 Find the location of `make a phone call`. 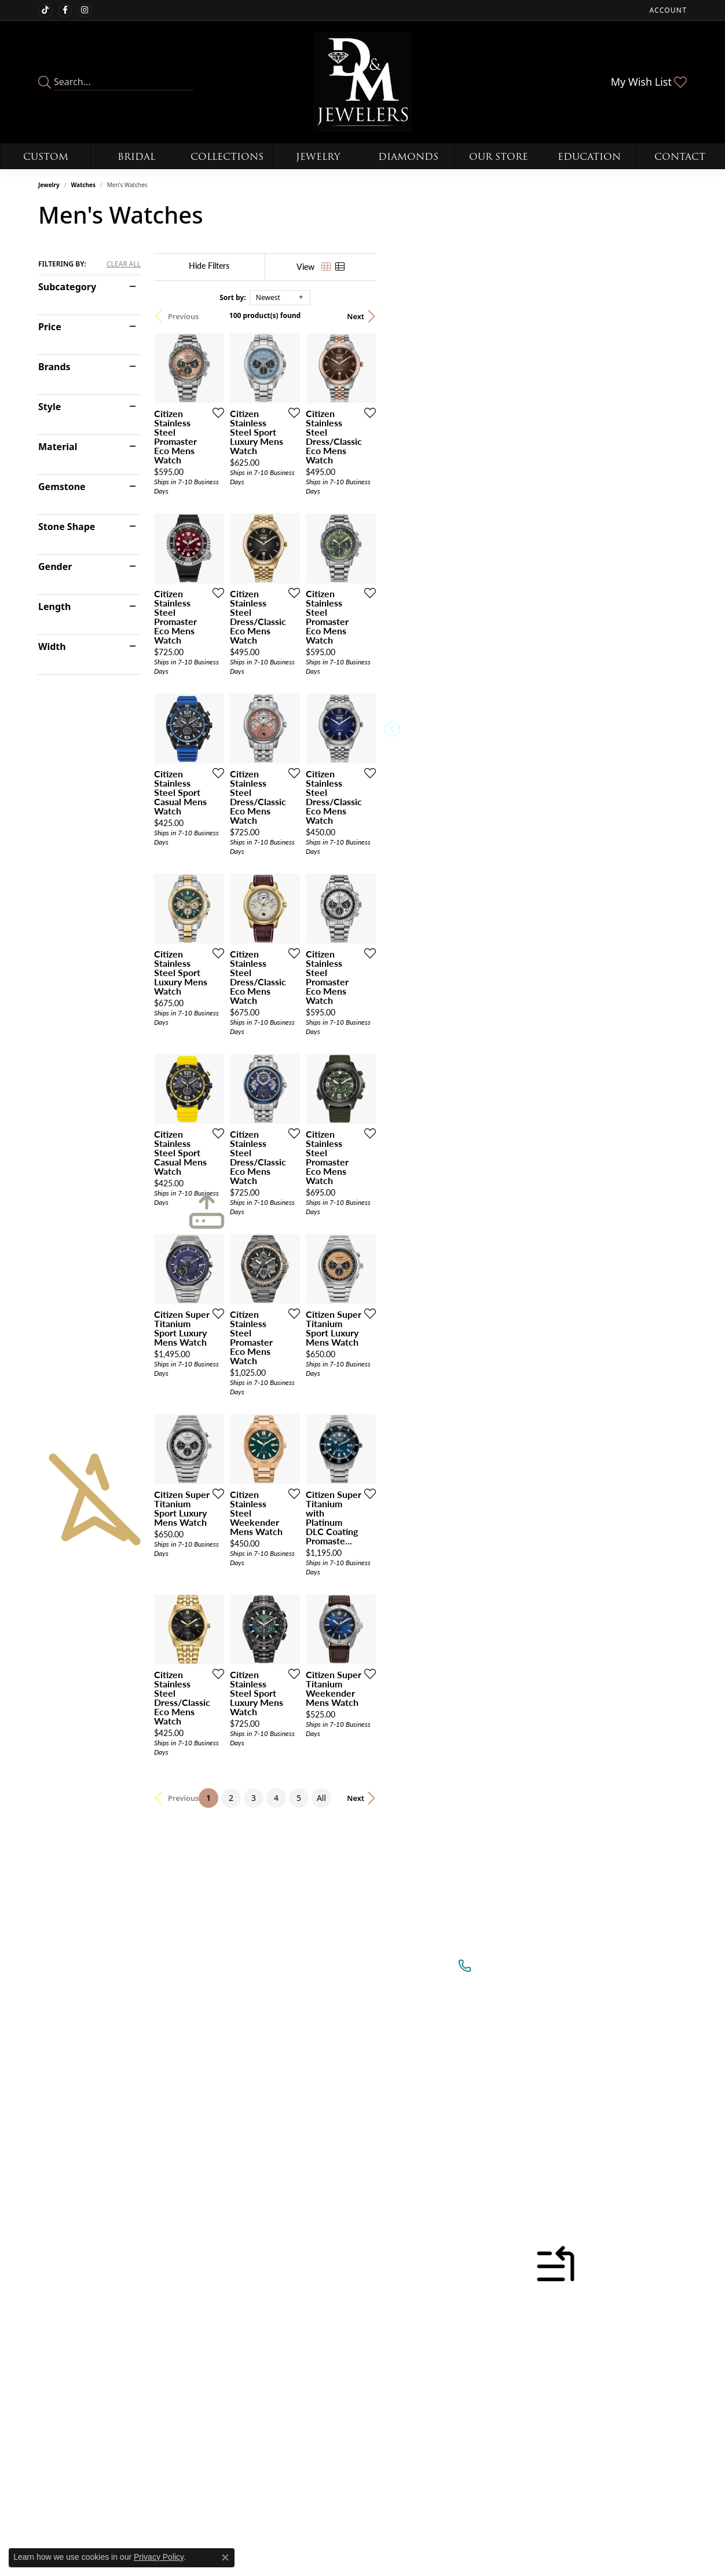

make a phone call is located at coordinates (464, 1965).